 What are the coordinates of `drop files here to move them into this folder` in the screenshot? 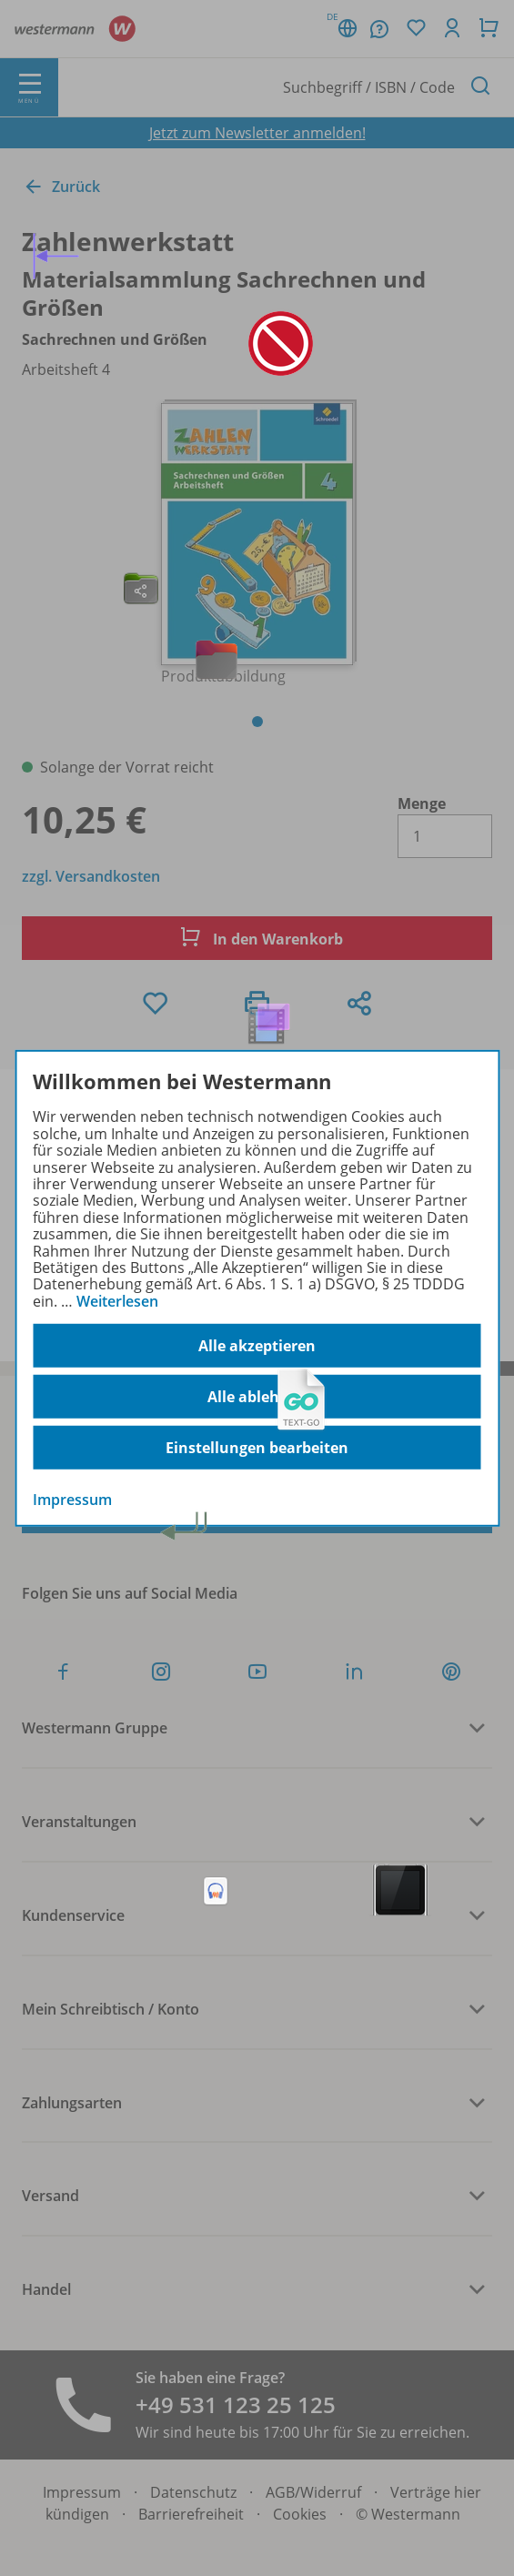 It's located at (217, 660).